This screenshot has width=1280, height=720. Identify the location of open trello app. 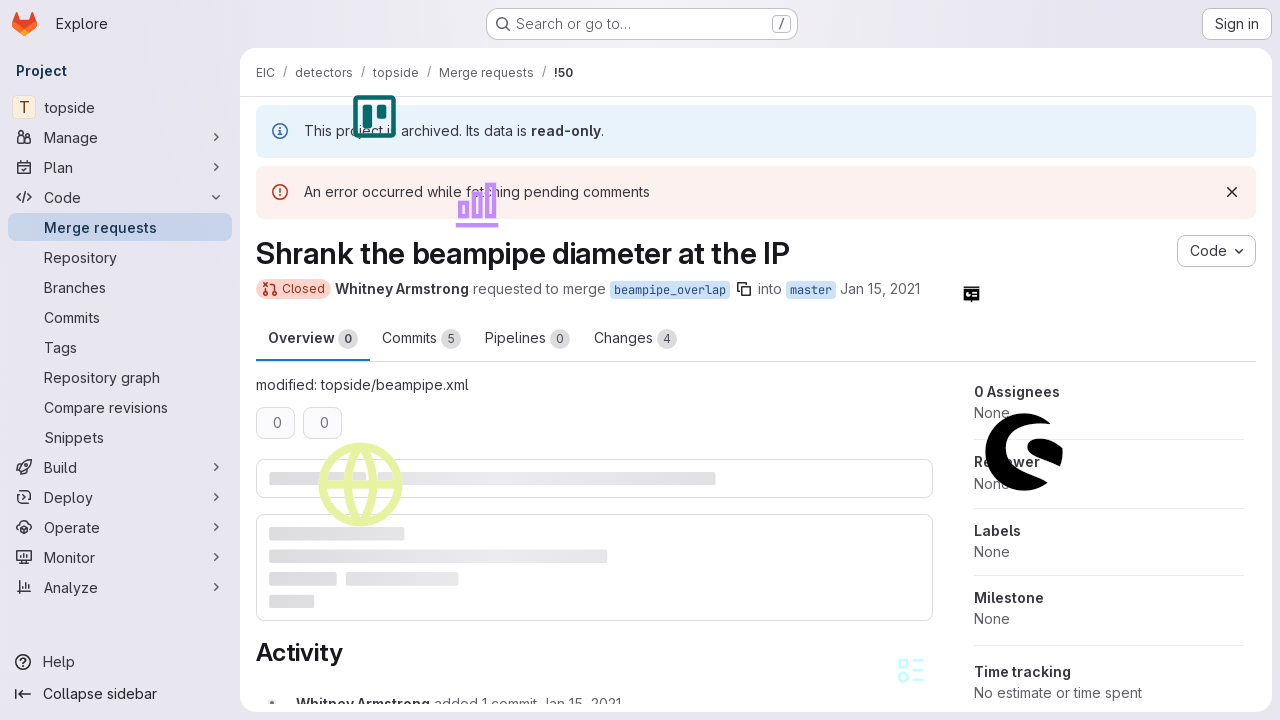
(374, 116).